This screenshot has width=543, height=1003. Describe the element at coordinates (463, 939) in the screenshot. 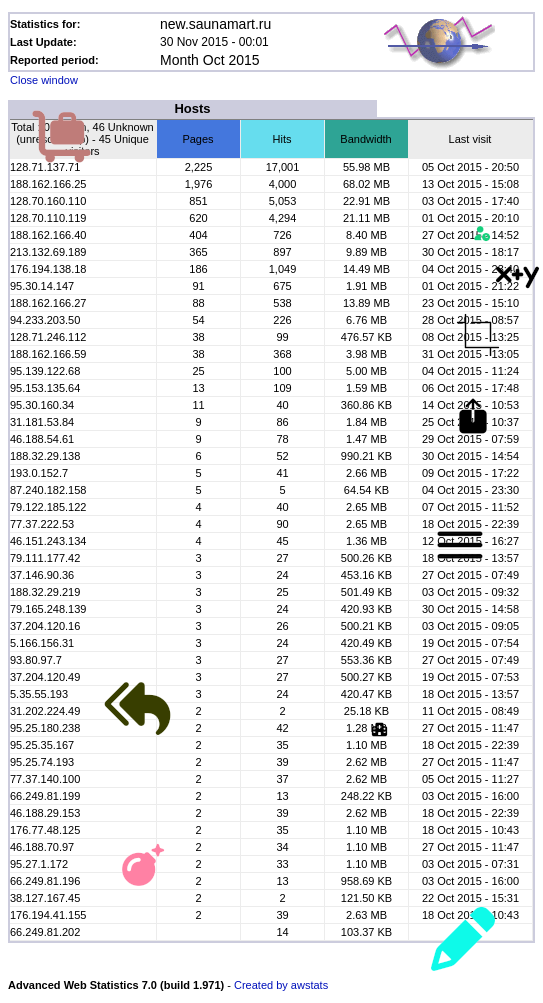

I see `edit content or text` at that location.